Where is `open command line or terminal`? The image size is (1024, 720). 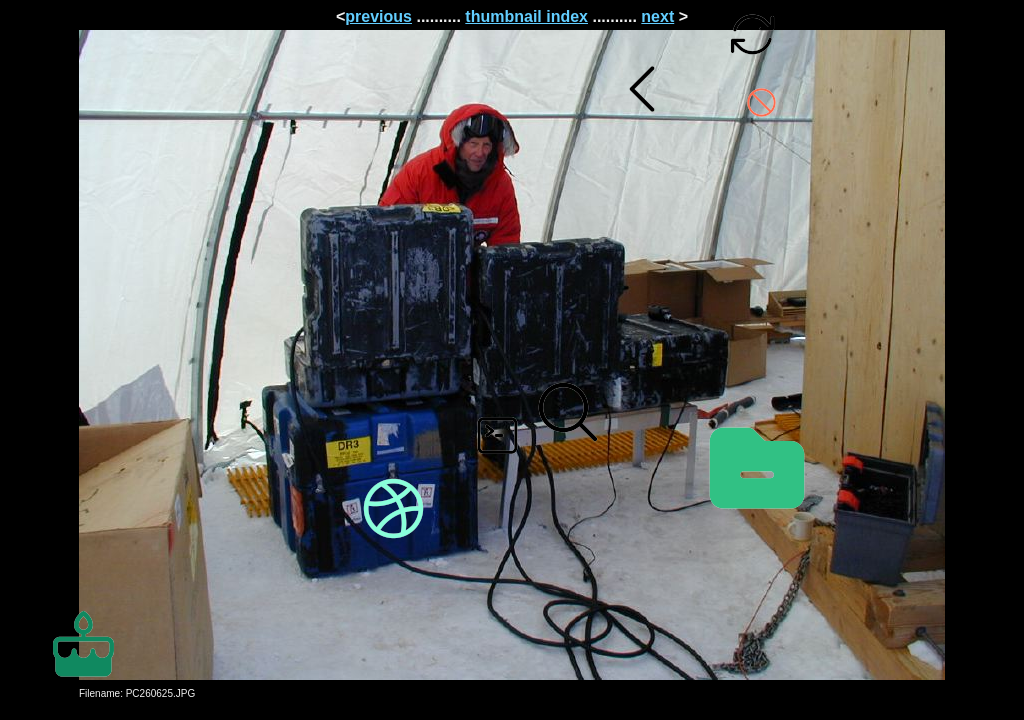
open command line or terminal is located at coordinates (497, 435).